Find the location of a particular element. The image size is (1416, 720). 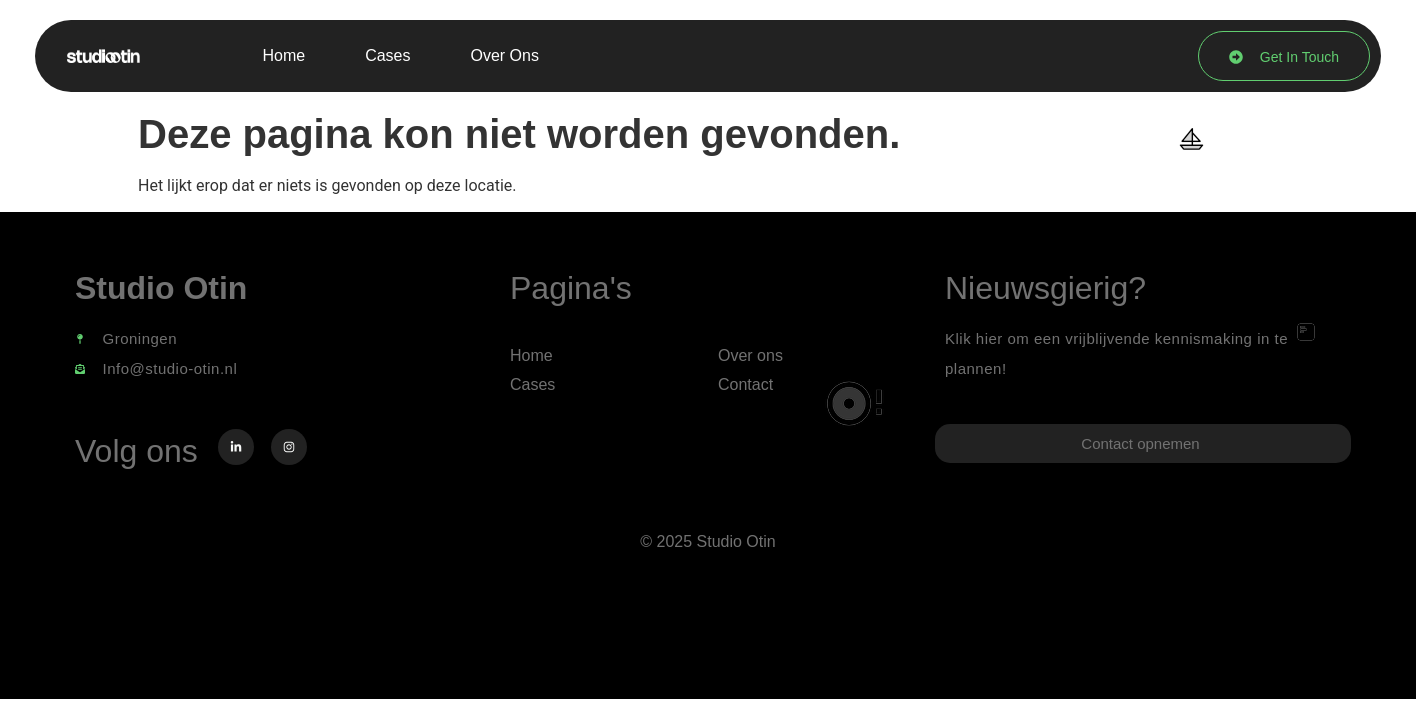

indicates storage disc is full is located at coordinates (854, 403).